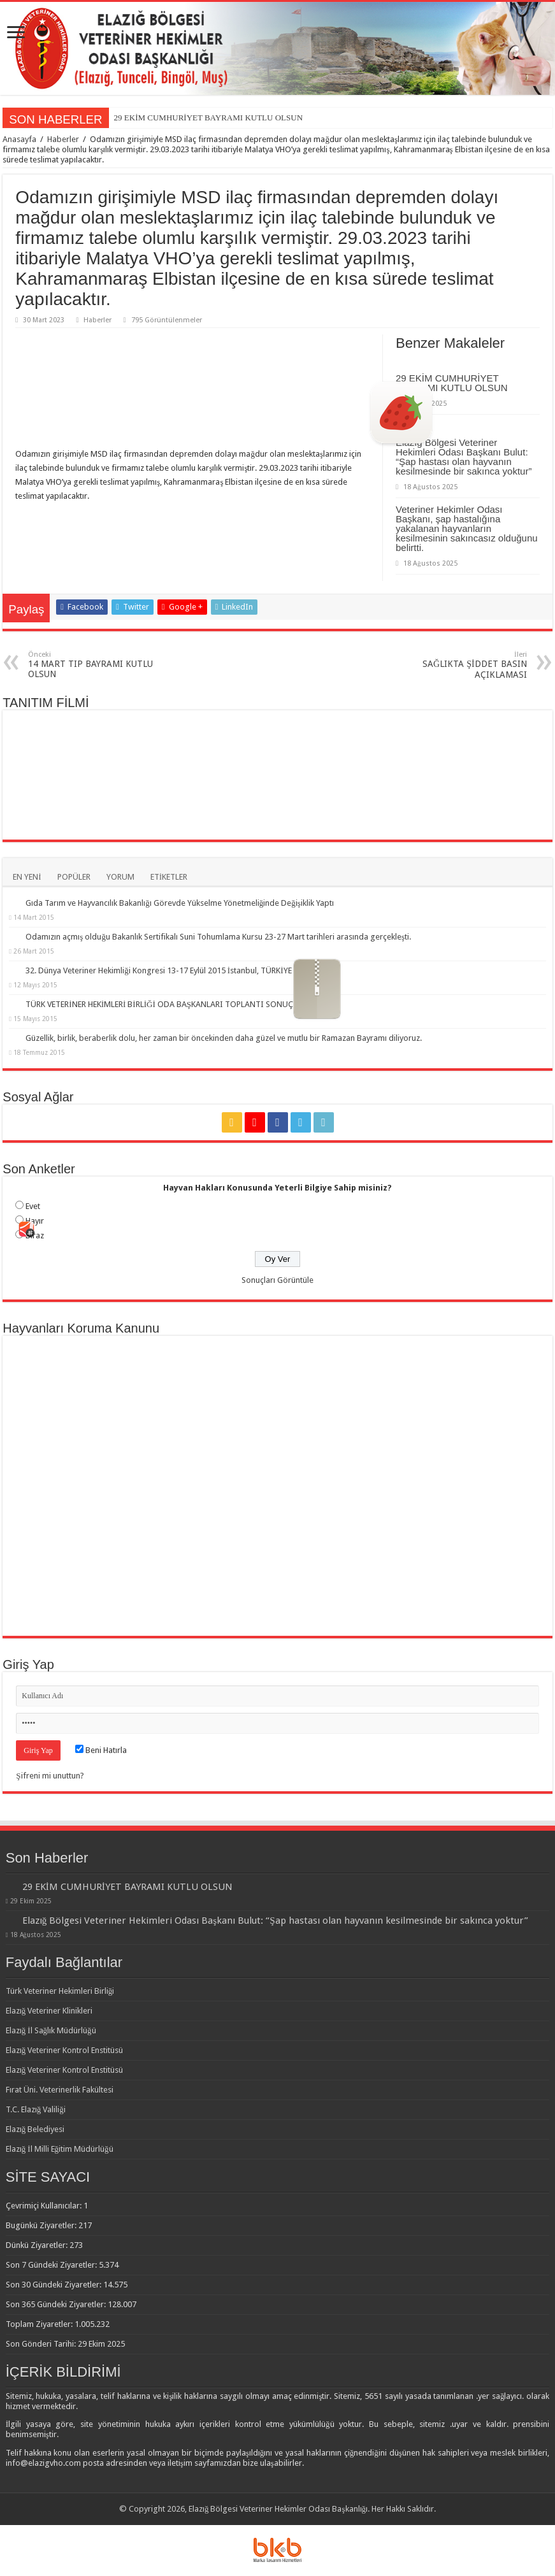 This screenshot has width=555, height=2576. What do you see at coordinates (26, 1229) in the screenshot?
I see `open zathura document viewer` at bounding box center [26, 1229].